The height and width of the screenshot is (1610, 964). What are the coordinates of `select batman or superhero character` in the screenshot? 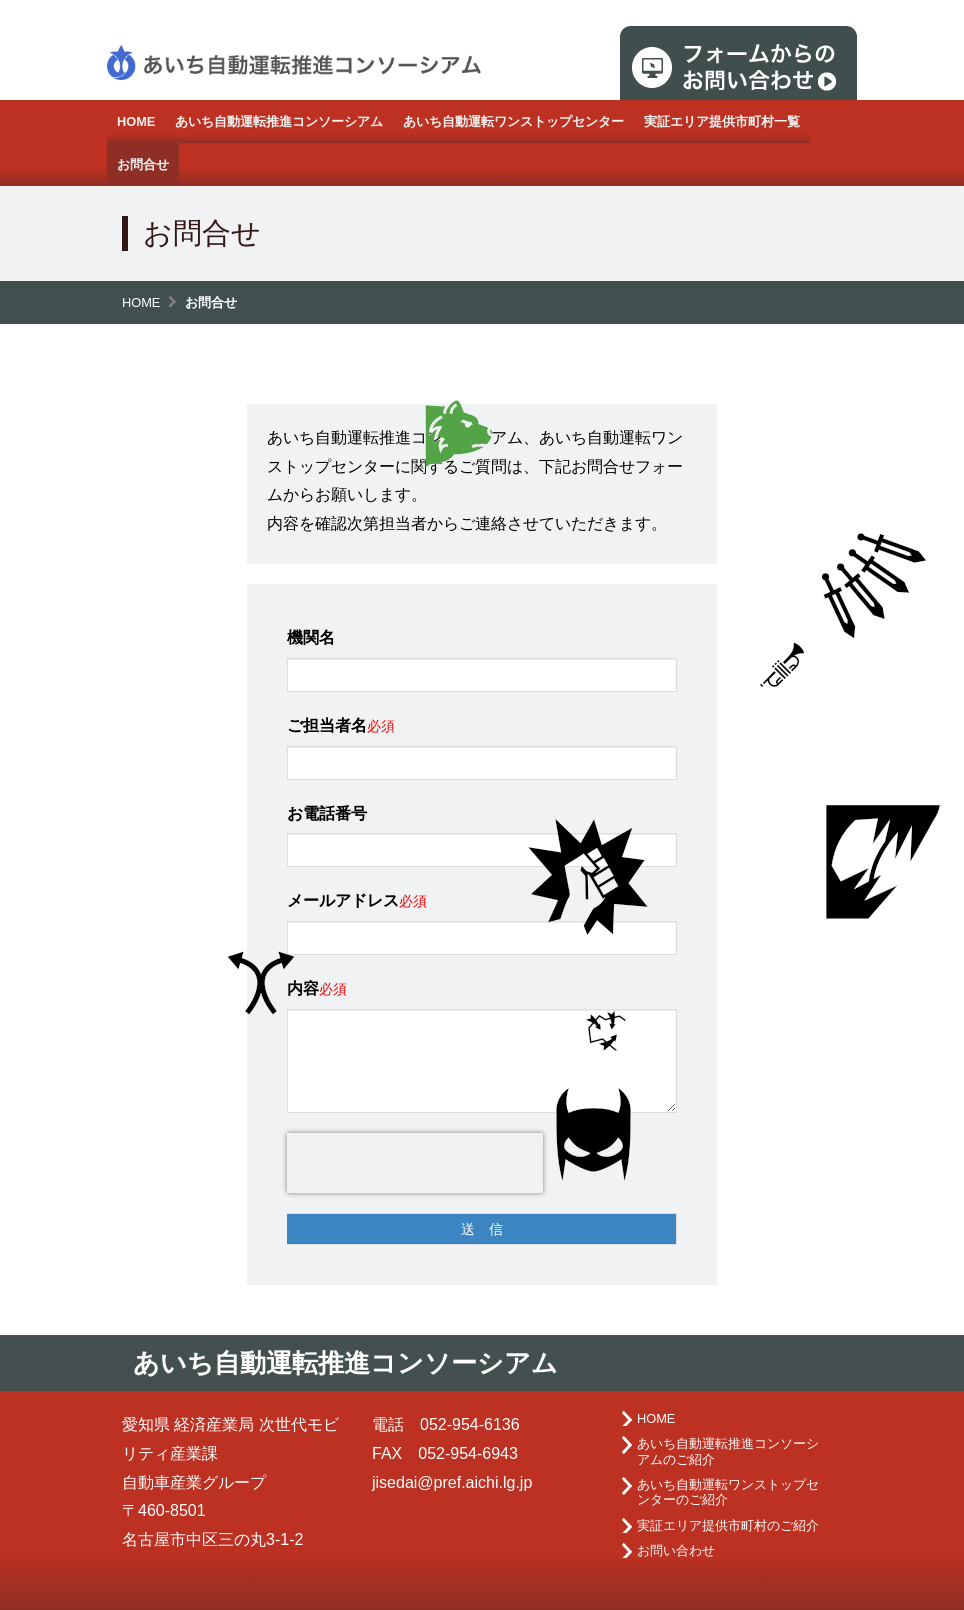 It's located at (593, 1134).